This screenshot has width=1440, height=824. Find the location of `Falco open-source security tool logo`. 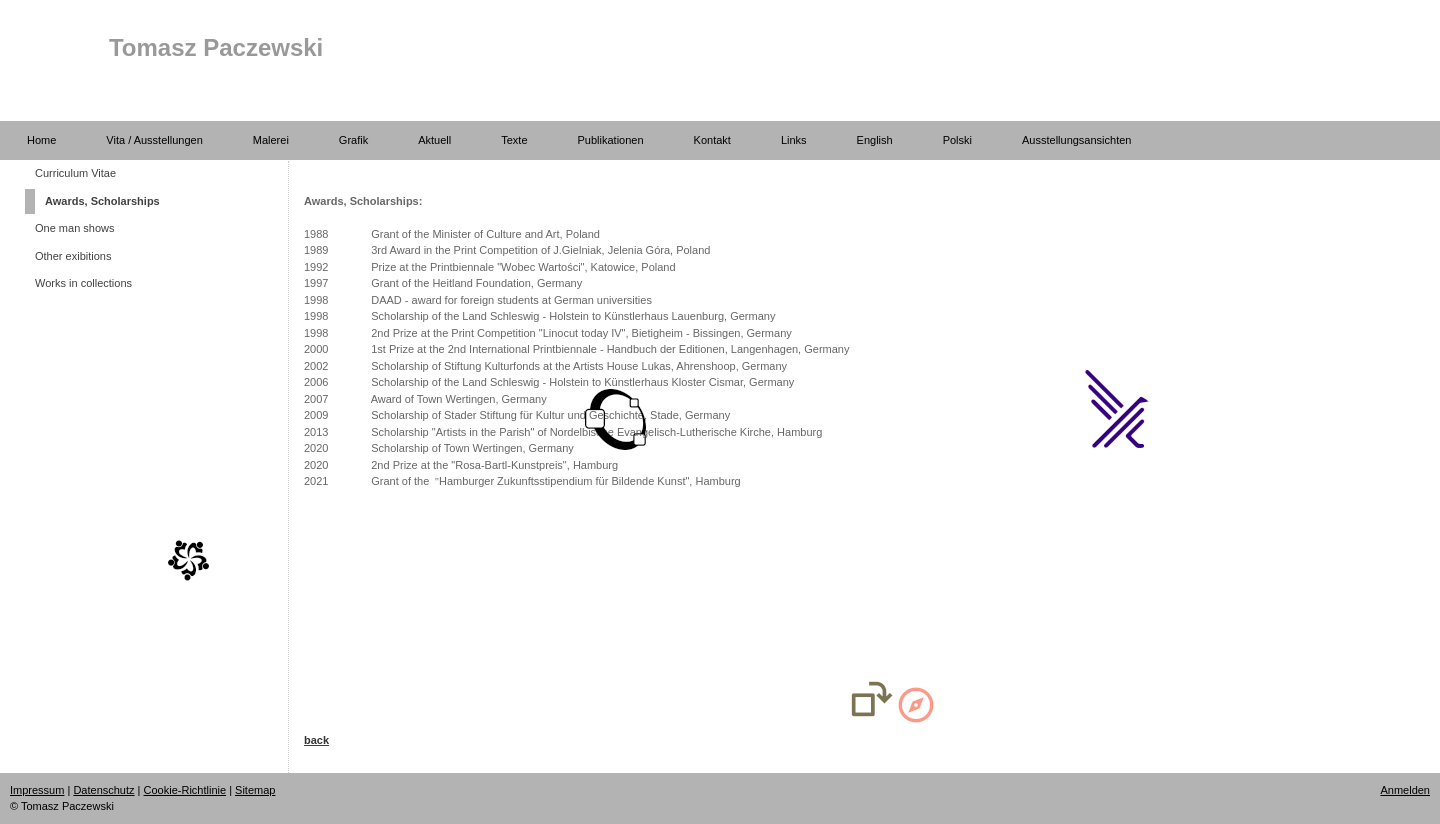

Falco open-source security tool logo is located at coordinates (1117, 409).